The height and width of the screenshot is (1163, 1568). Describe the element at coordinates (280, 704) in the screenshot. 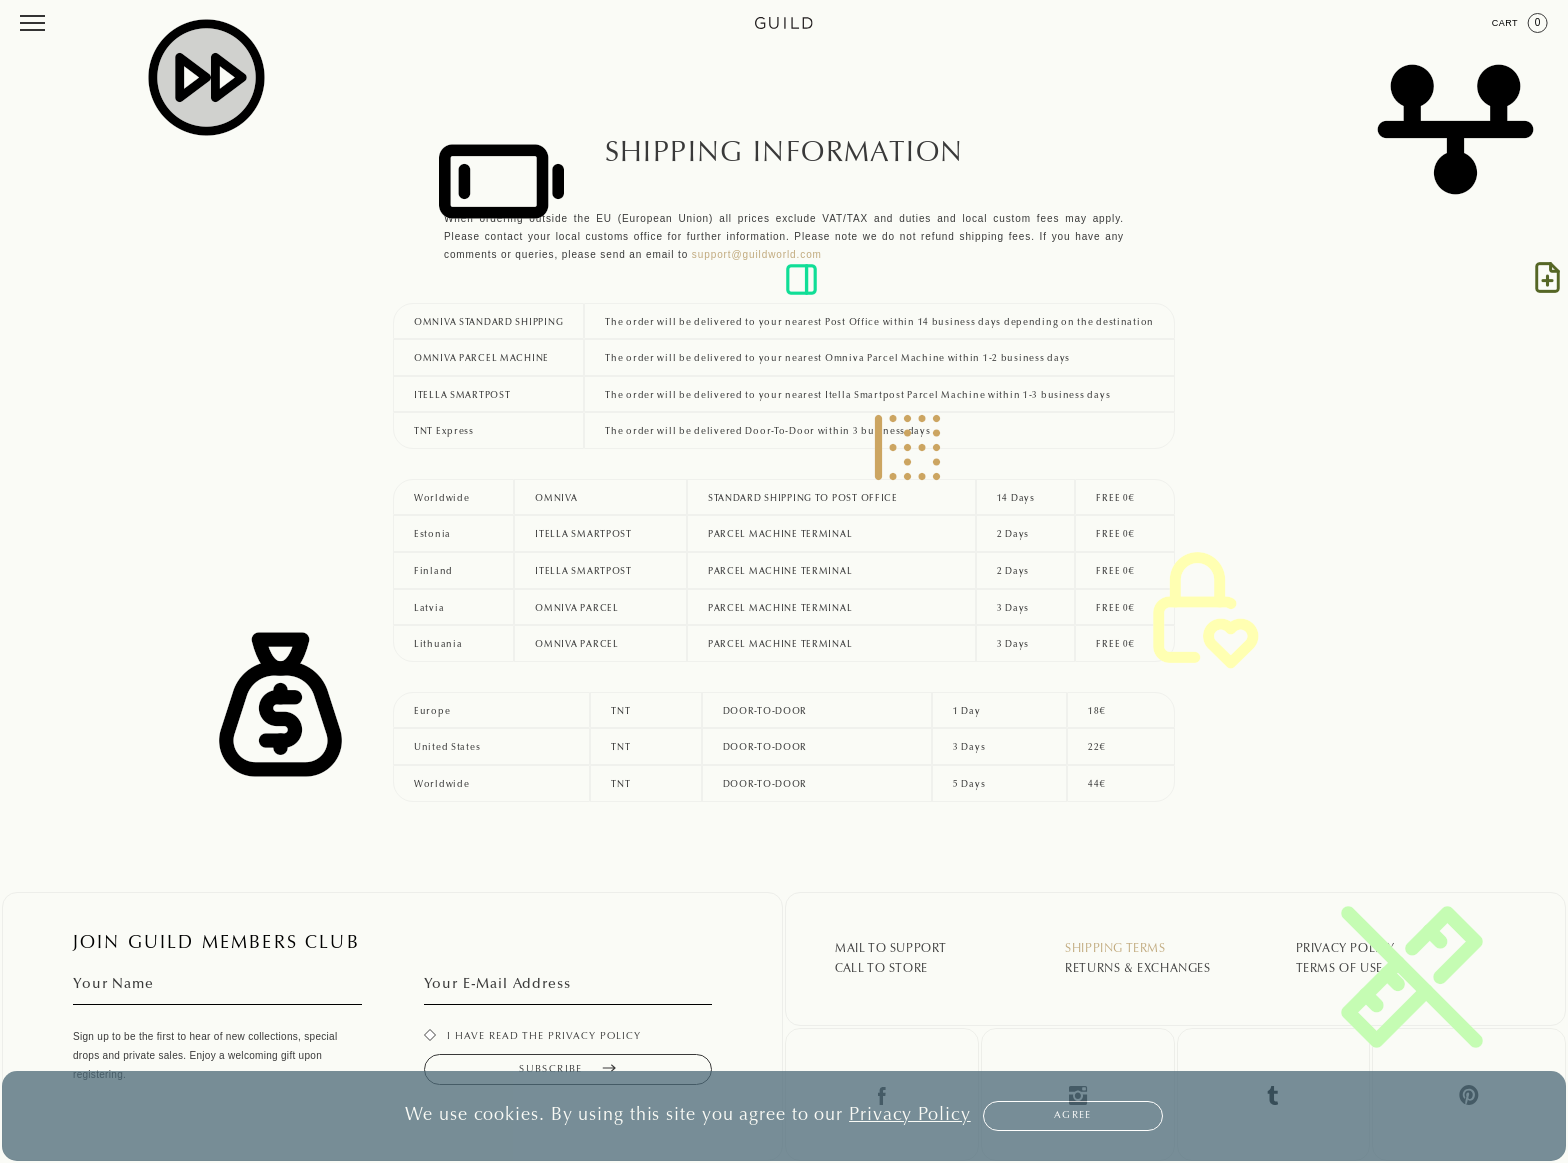

I see `view tax information or documents` at that location.